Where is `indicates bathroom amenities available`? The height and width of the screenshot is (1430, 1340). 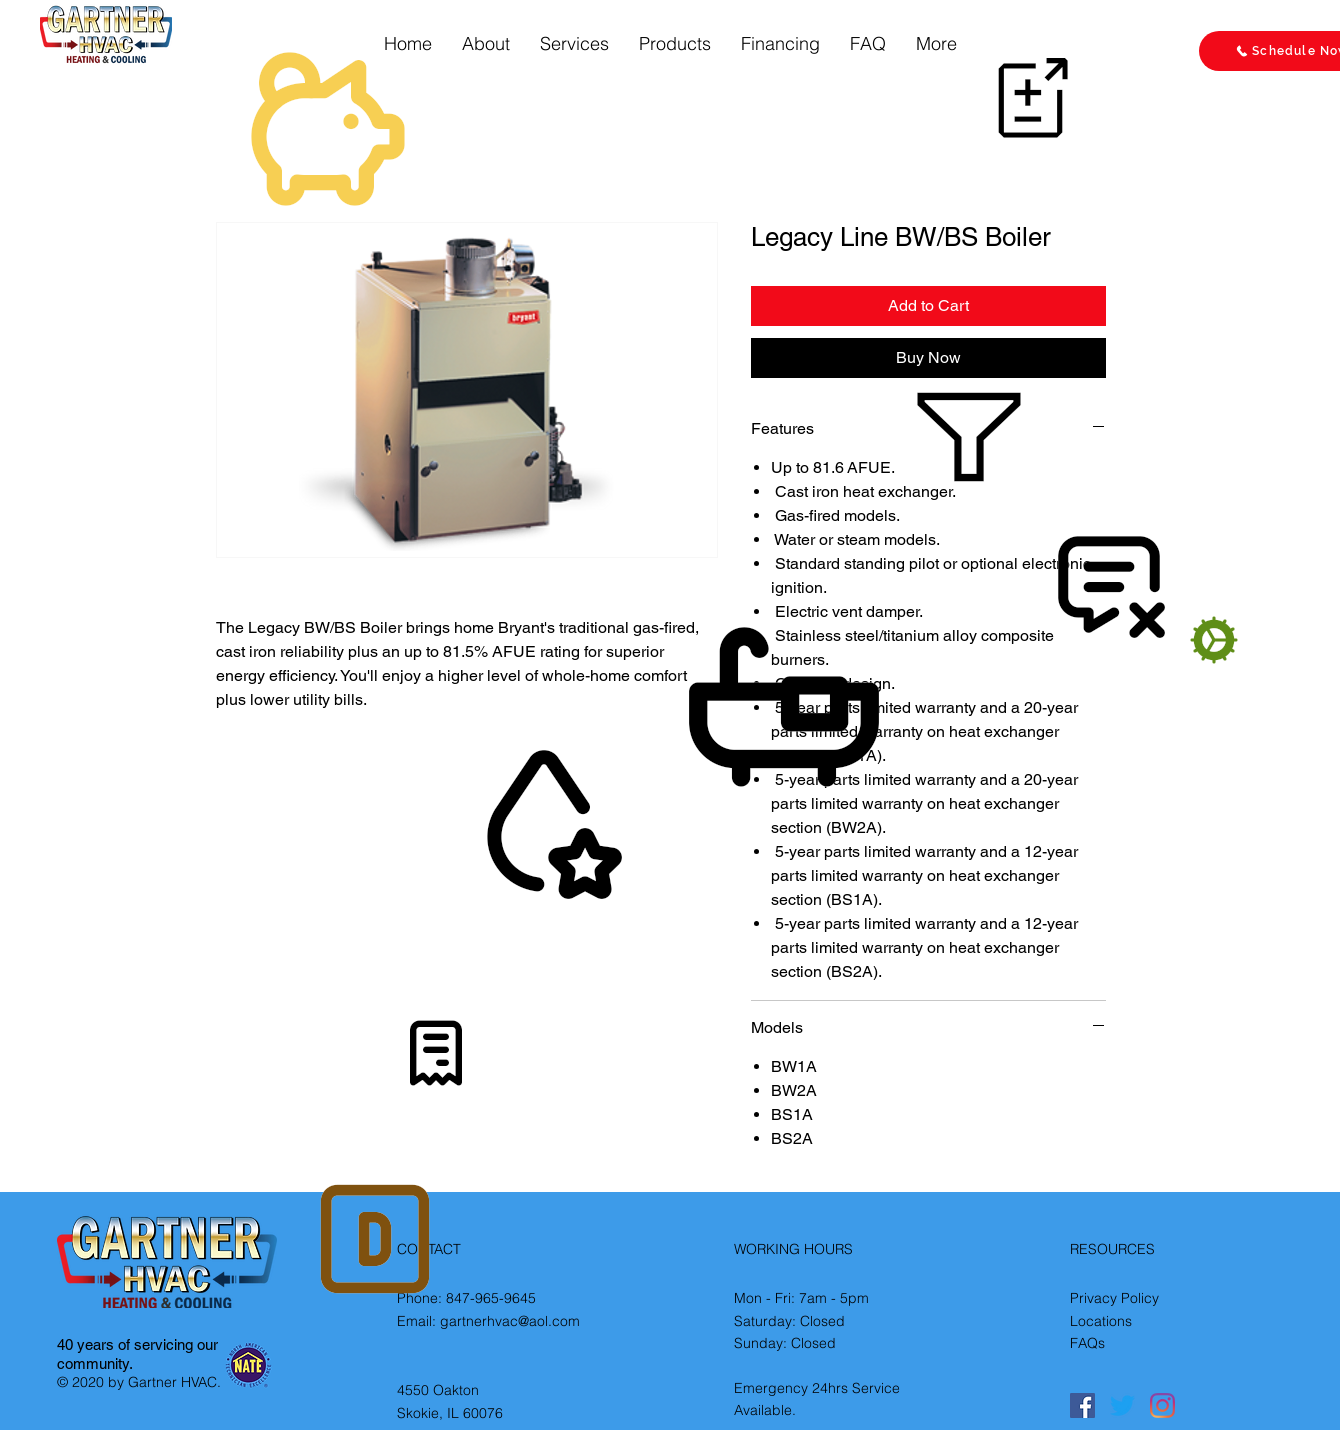 indicates bathroom amenities available is located at coordinates (784, 710).